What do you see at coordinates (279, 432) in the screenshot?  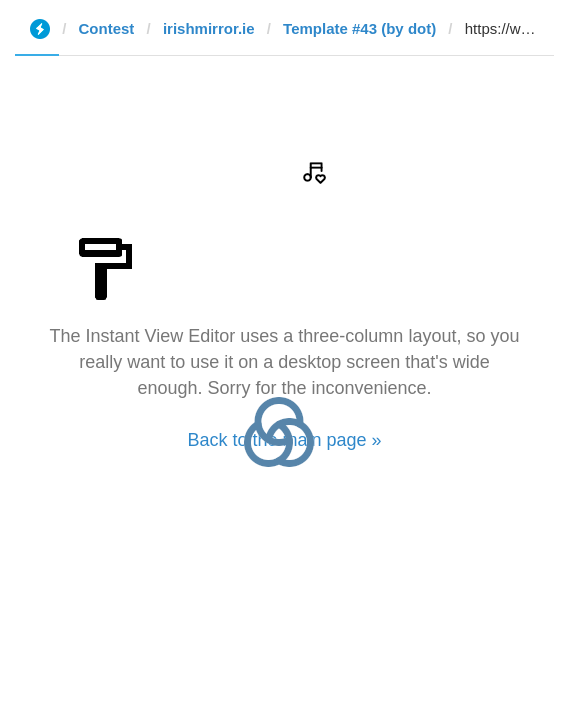 I see `access your spaces or workspaces` at bounding box center [279, 432].